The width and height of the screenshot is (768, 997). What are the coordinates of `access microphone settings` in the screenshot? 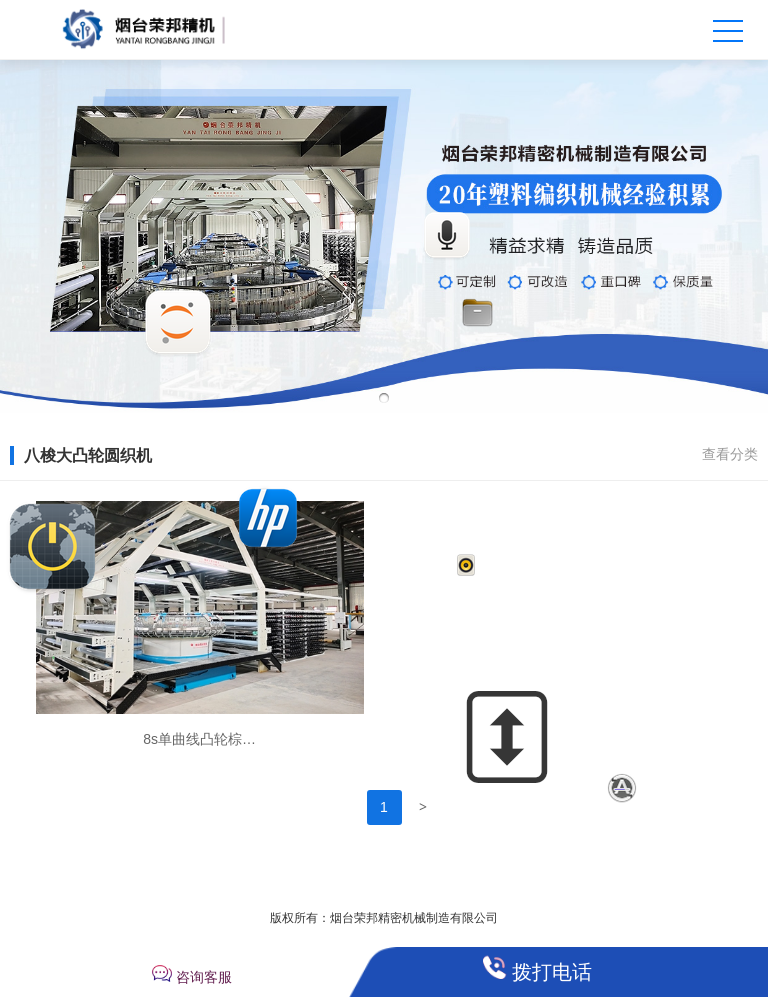 It's located at (447, 235).